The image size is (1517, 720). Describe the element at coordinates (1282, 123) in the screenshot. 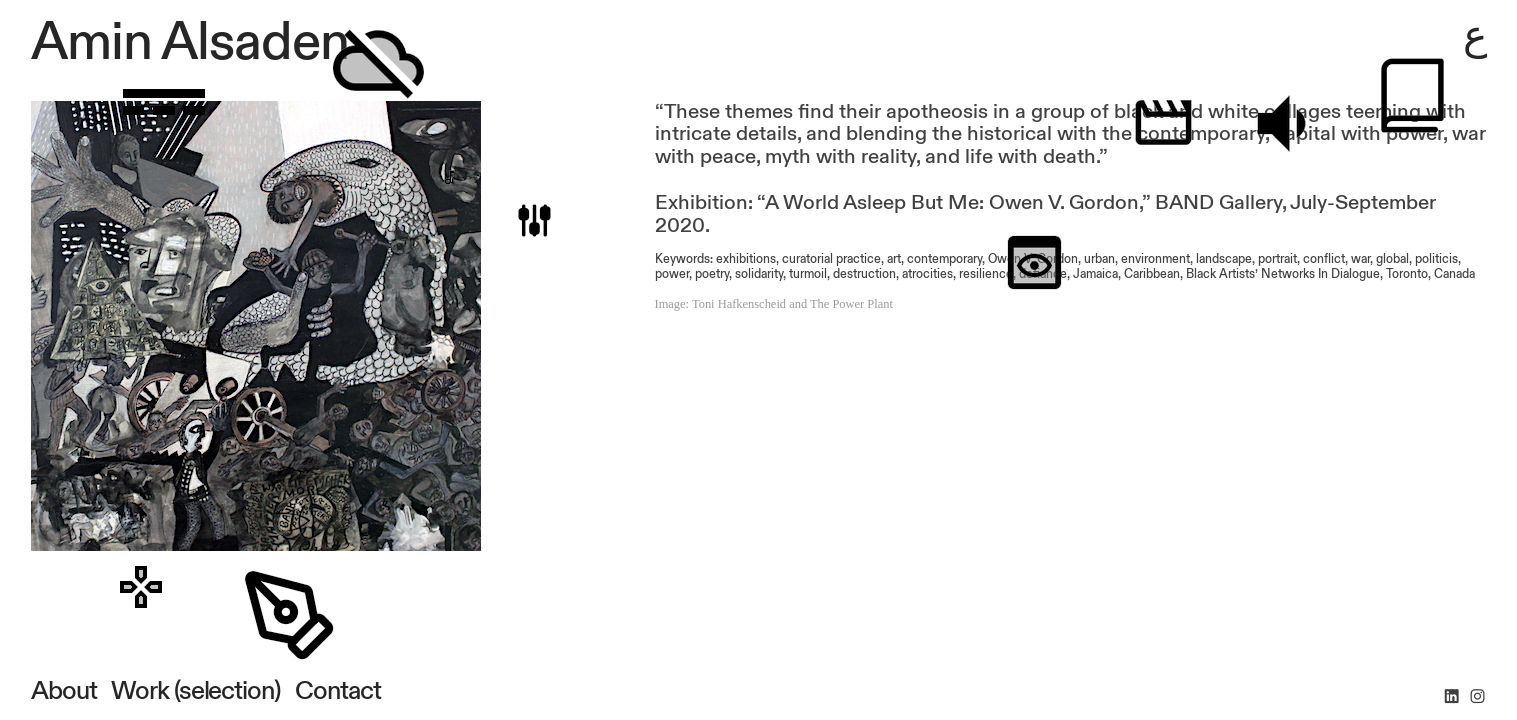

I see `decrease audio volume` at that location.